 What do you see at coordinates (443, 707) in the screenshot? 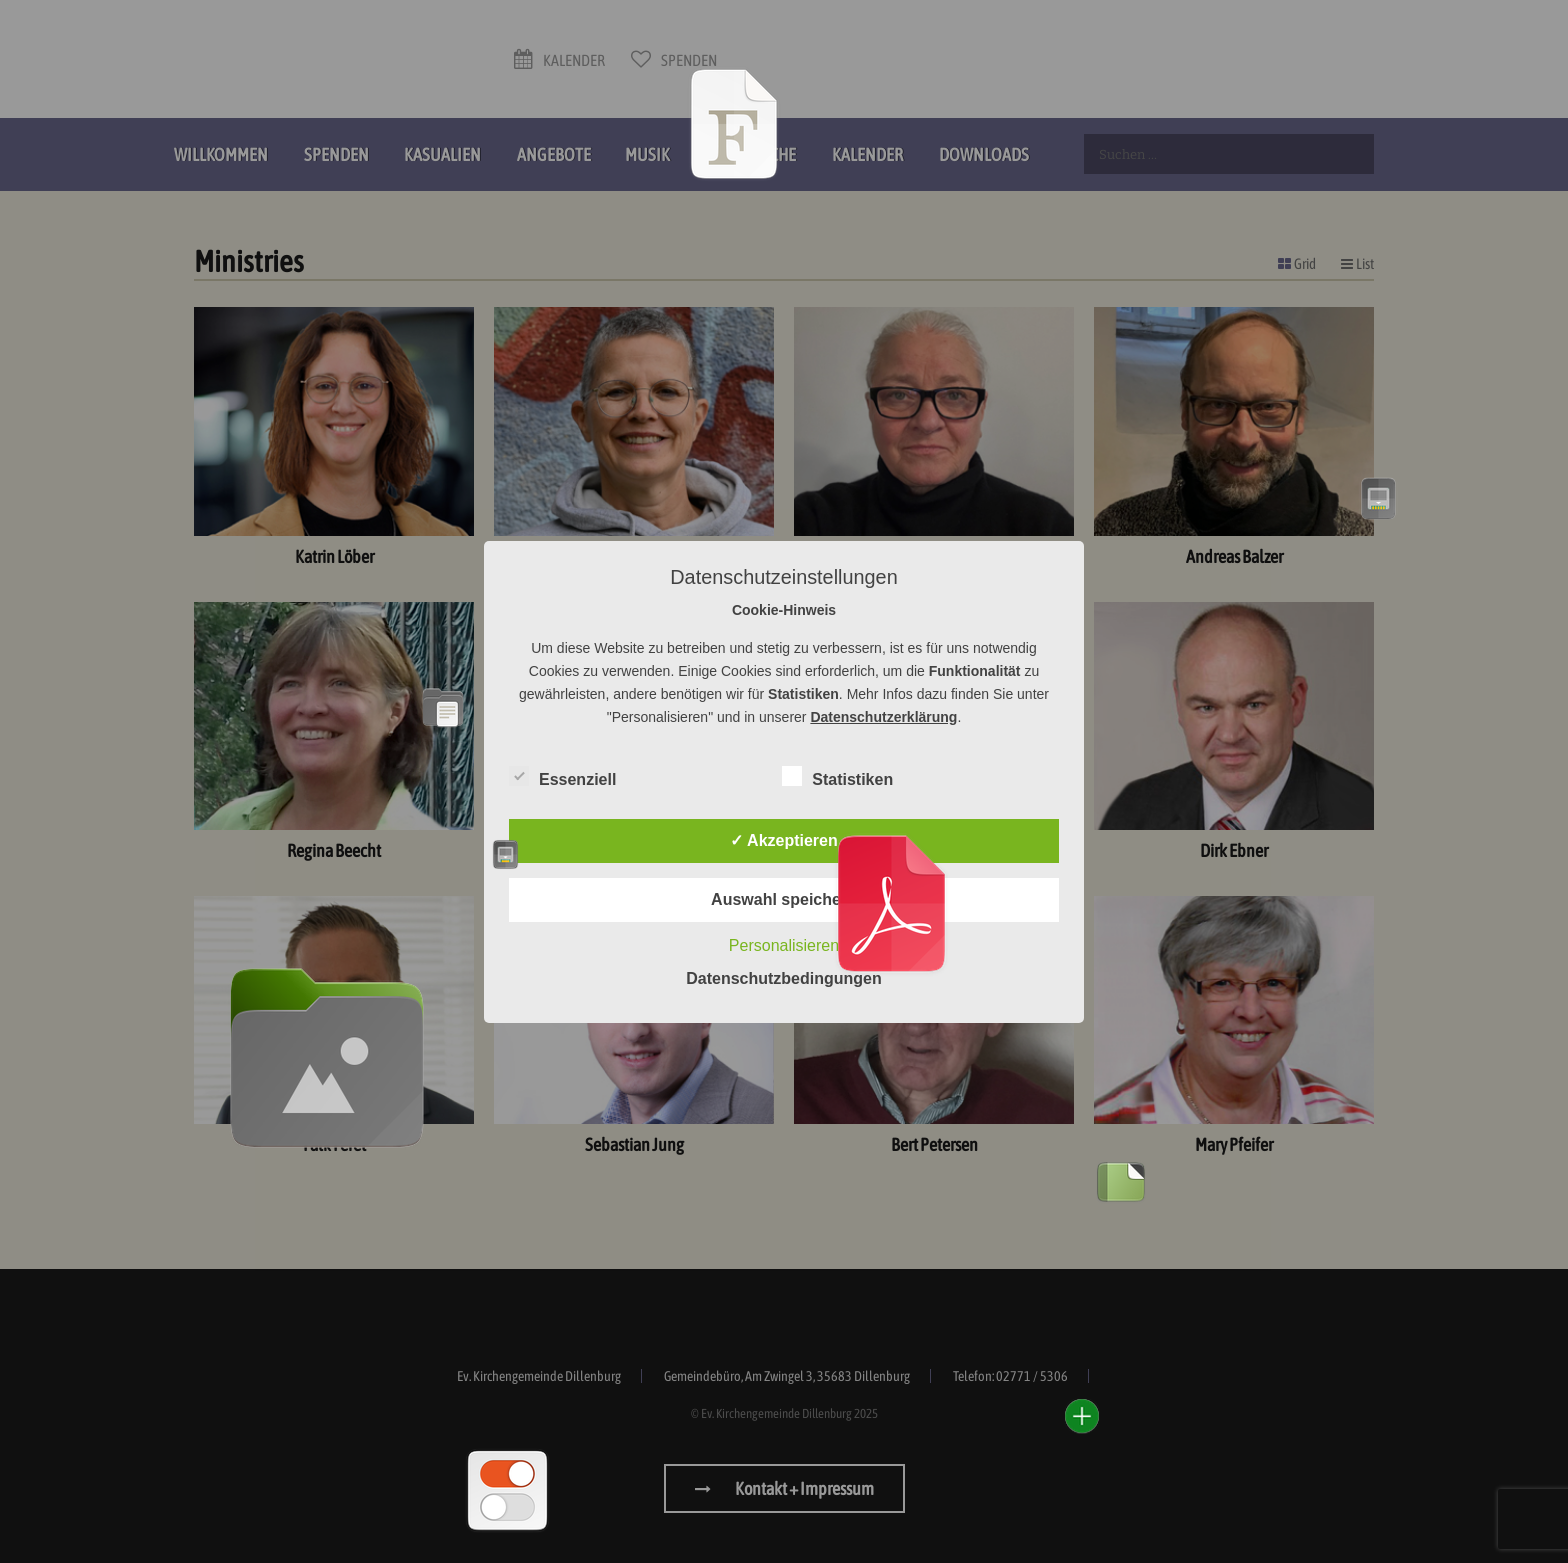
I see `open a file or document` at bounding box center [443, 707].